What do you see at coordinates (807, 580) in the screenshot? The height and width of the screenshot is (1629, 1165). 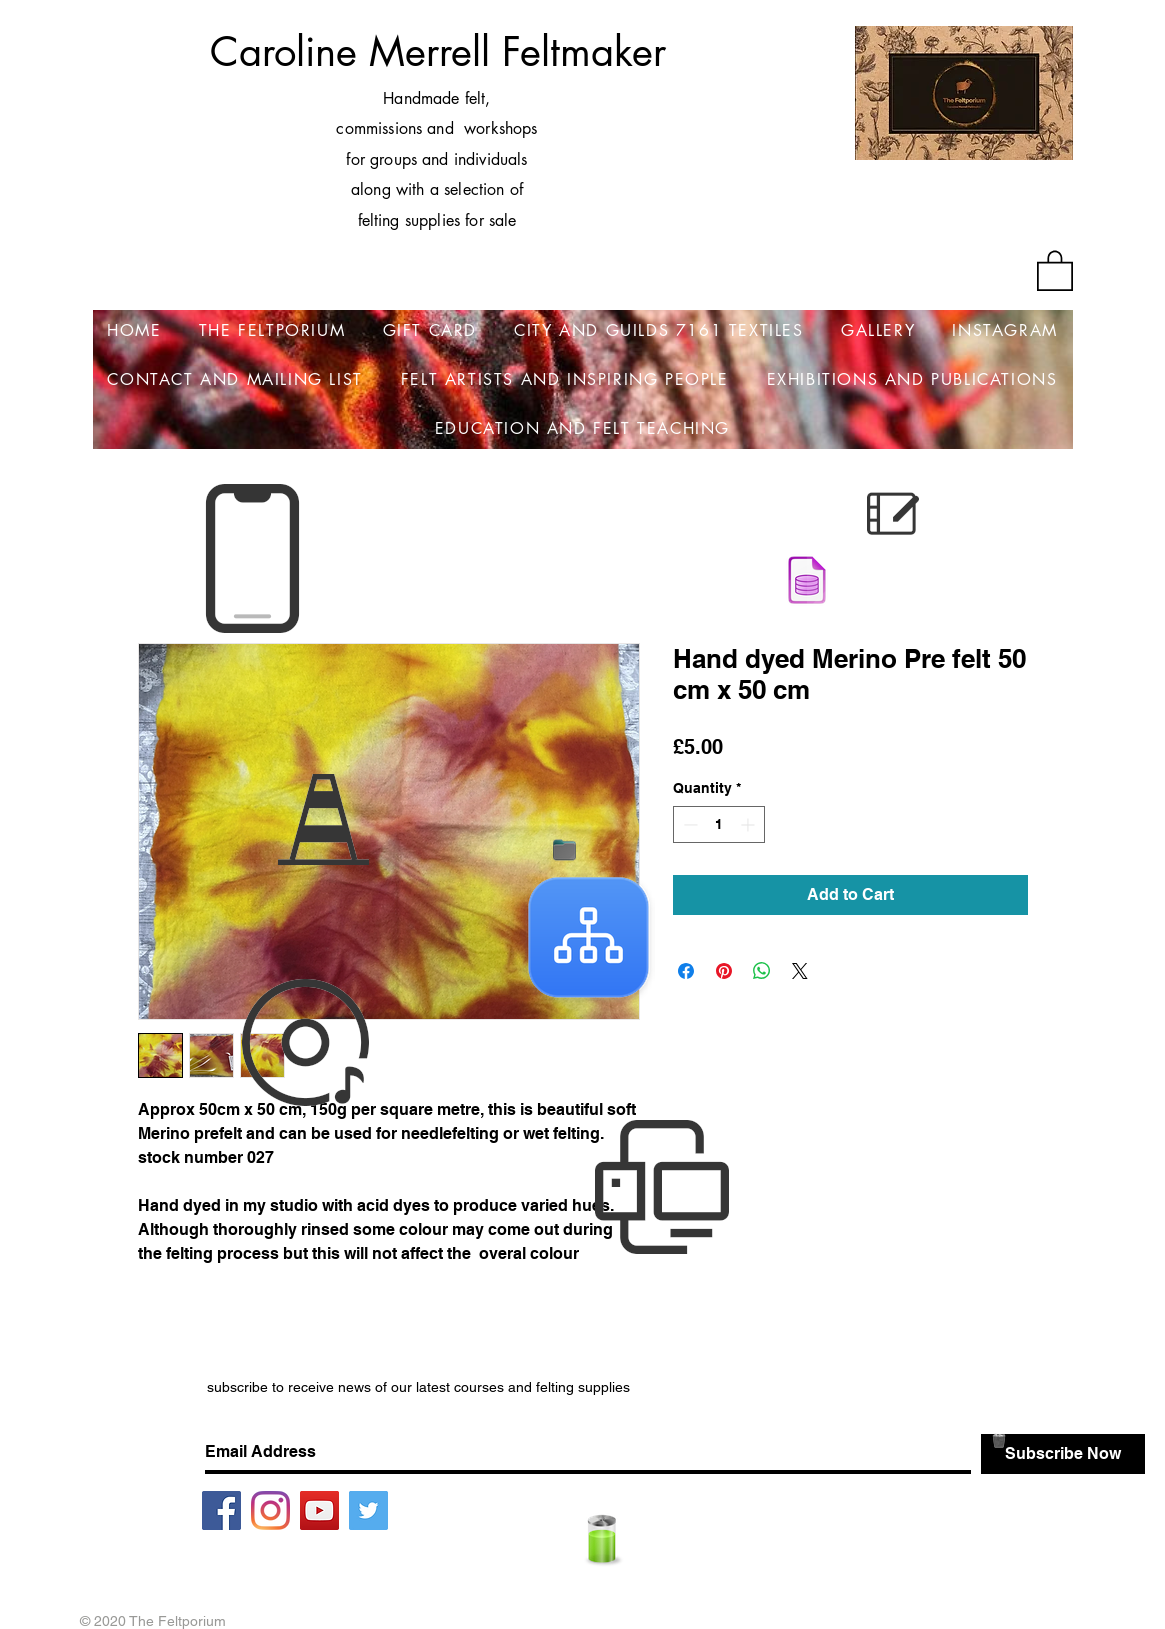 I see `libreoffice base database file` at bounding box center [807, 580].